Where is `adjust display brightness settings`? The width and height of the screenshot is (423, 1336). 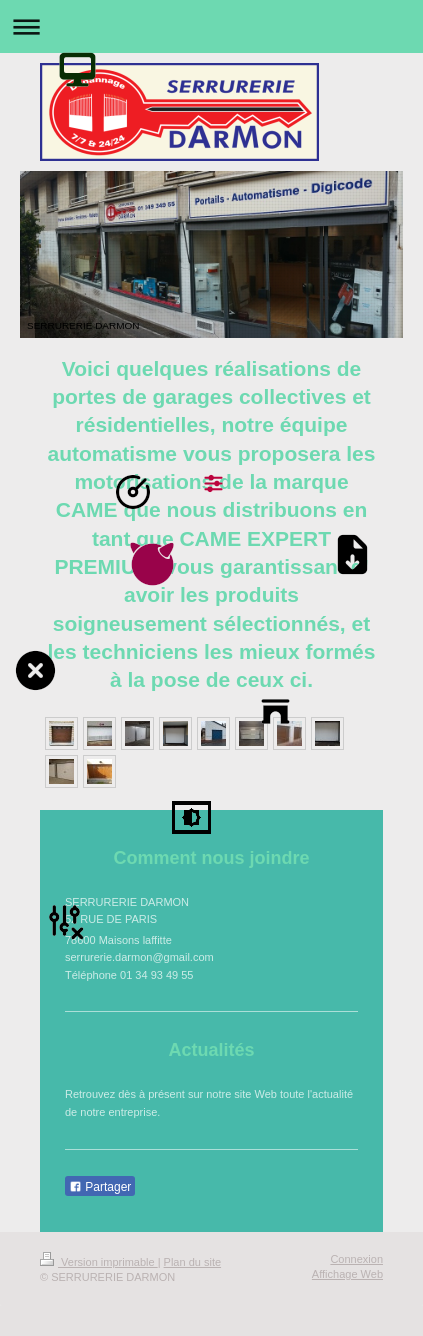 adjust display brightness settings is located at coordinates (191, 817).